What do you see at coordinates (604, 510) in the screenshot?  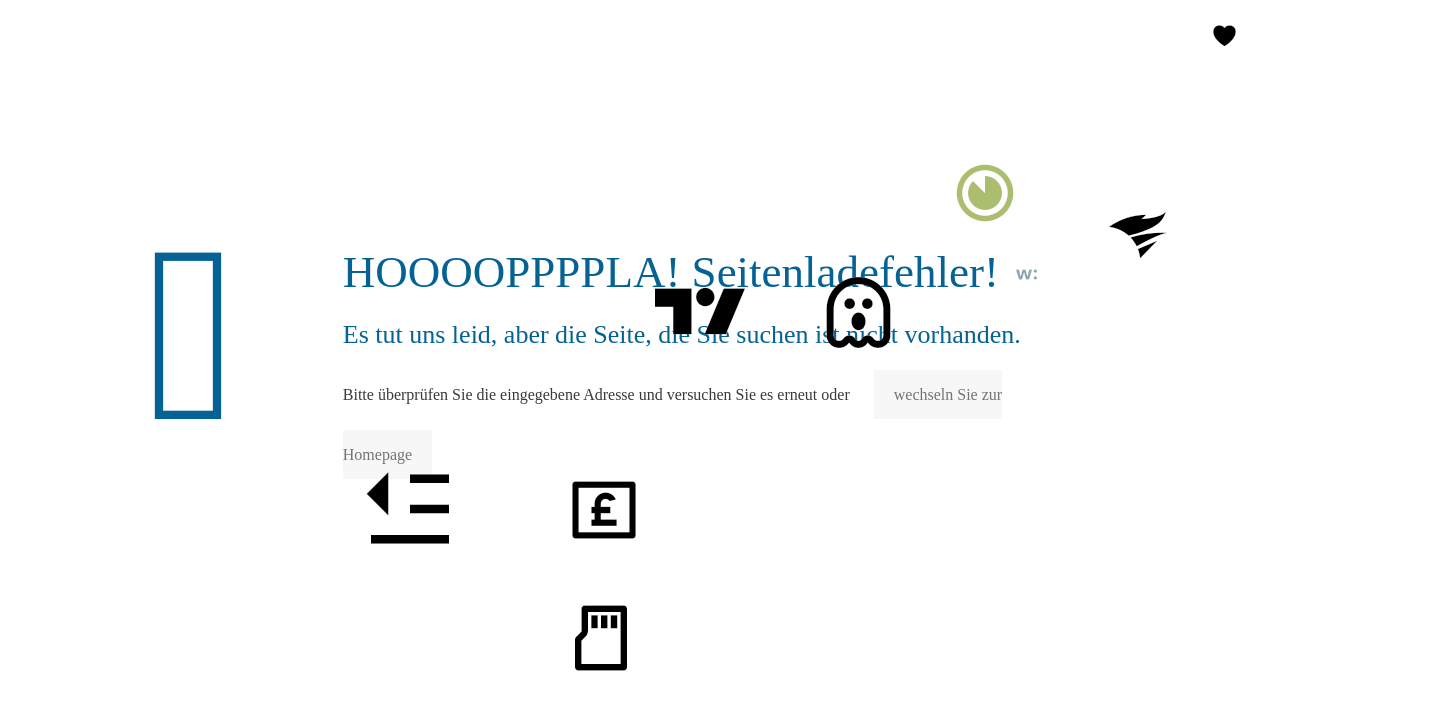 I see `view balance in british pounds` at bounding box center [604, 510].